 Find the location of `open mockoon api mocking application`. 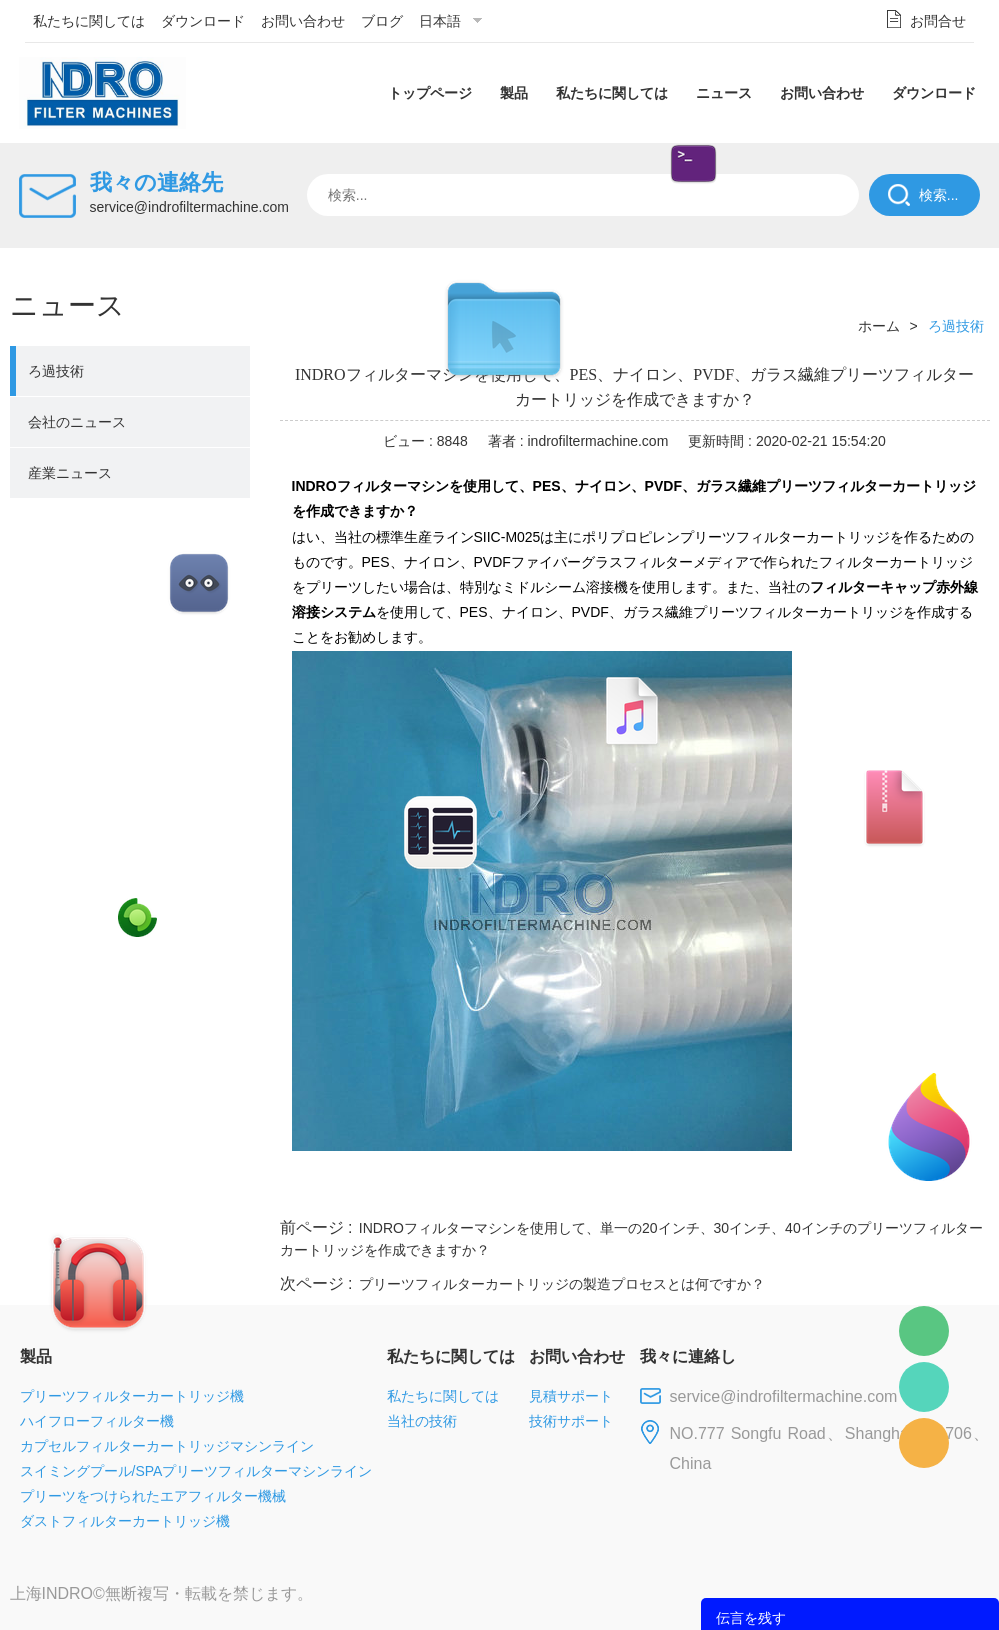

open mockoon api mocking application is located at coordinates (199, 583).